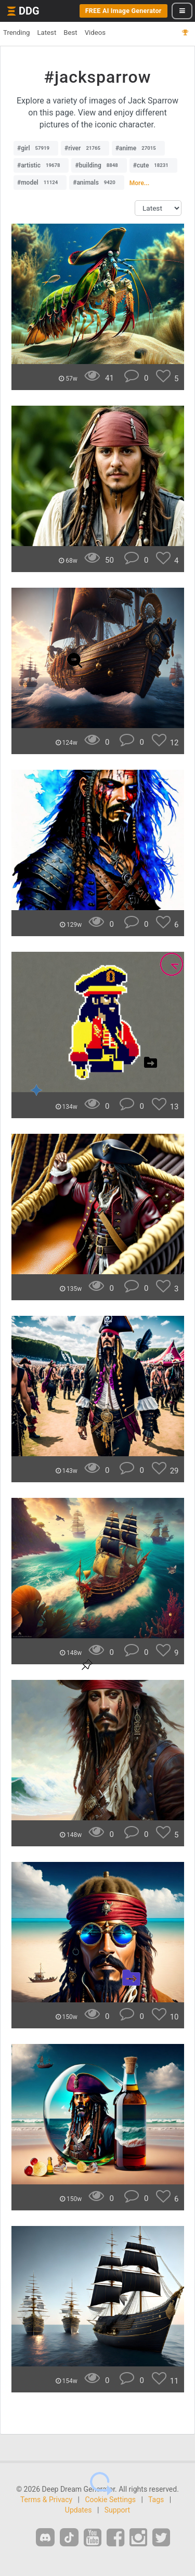 The image size is (195, 2576). I want to click on zoom out or reduce magnification, so click(74, 660).